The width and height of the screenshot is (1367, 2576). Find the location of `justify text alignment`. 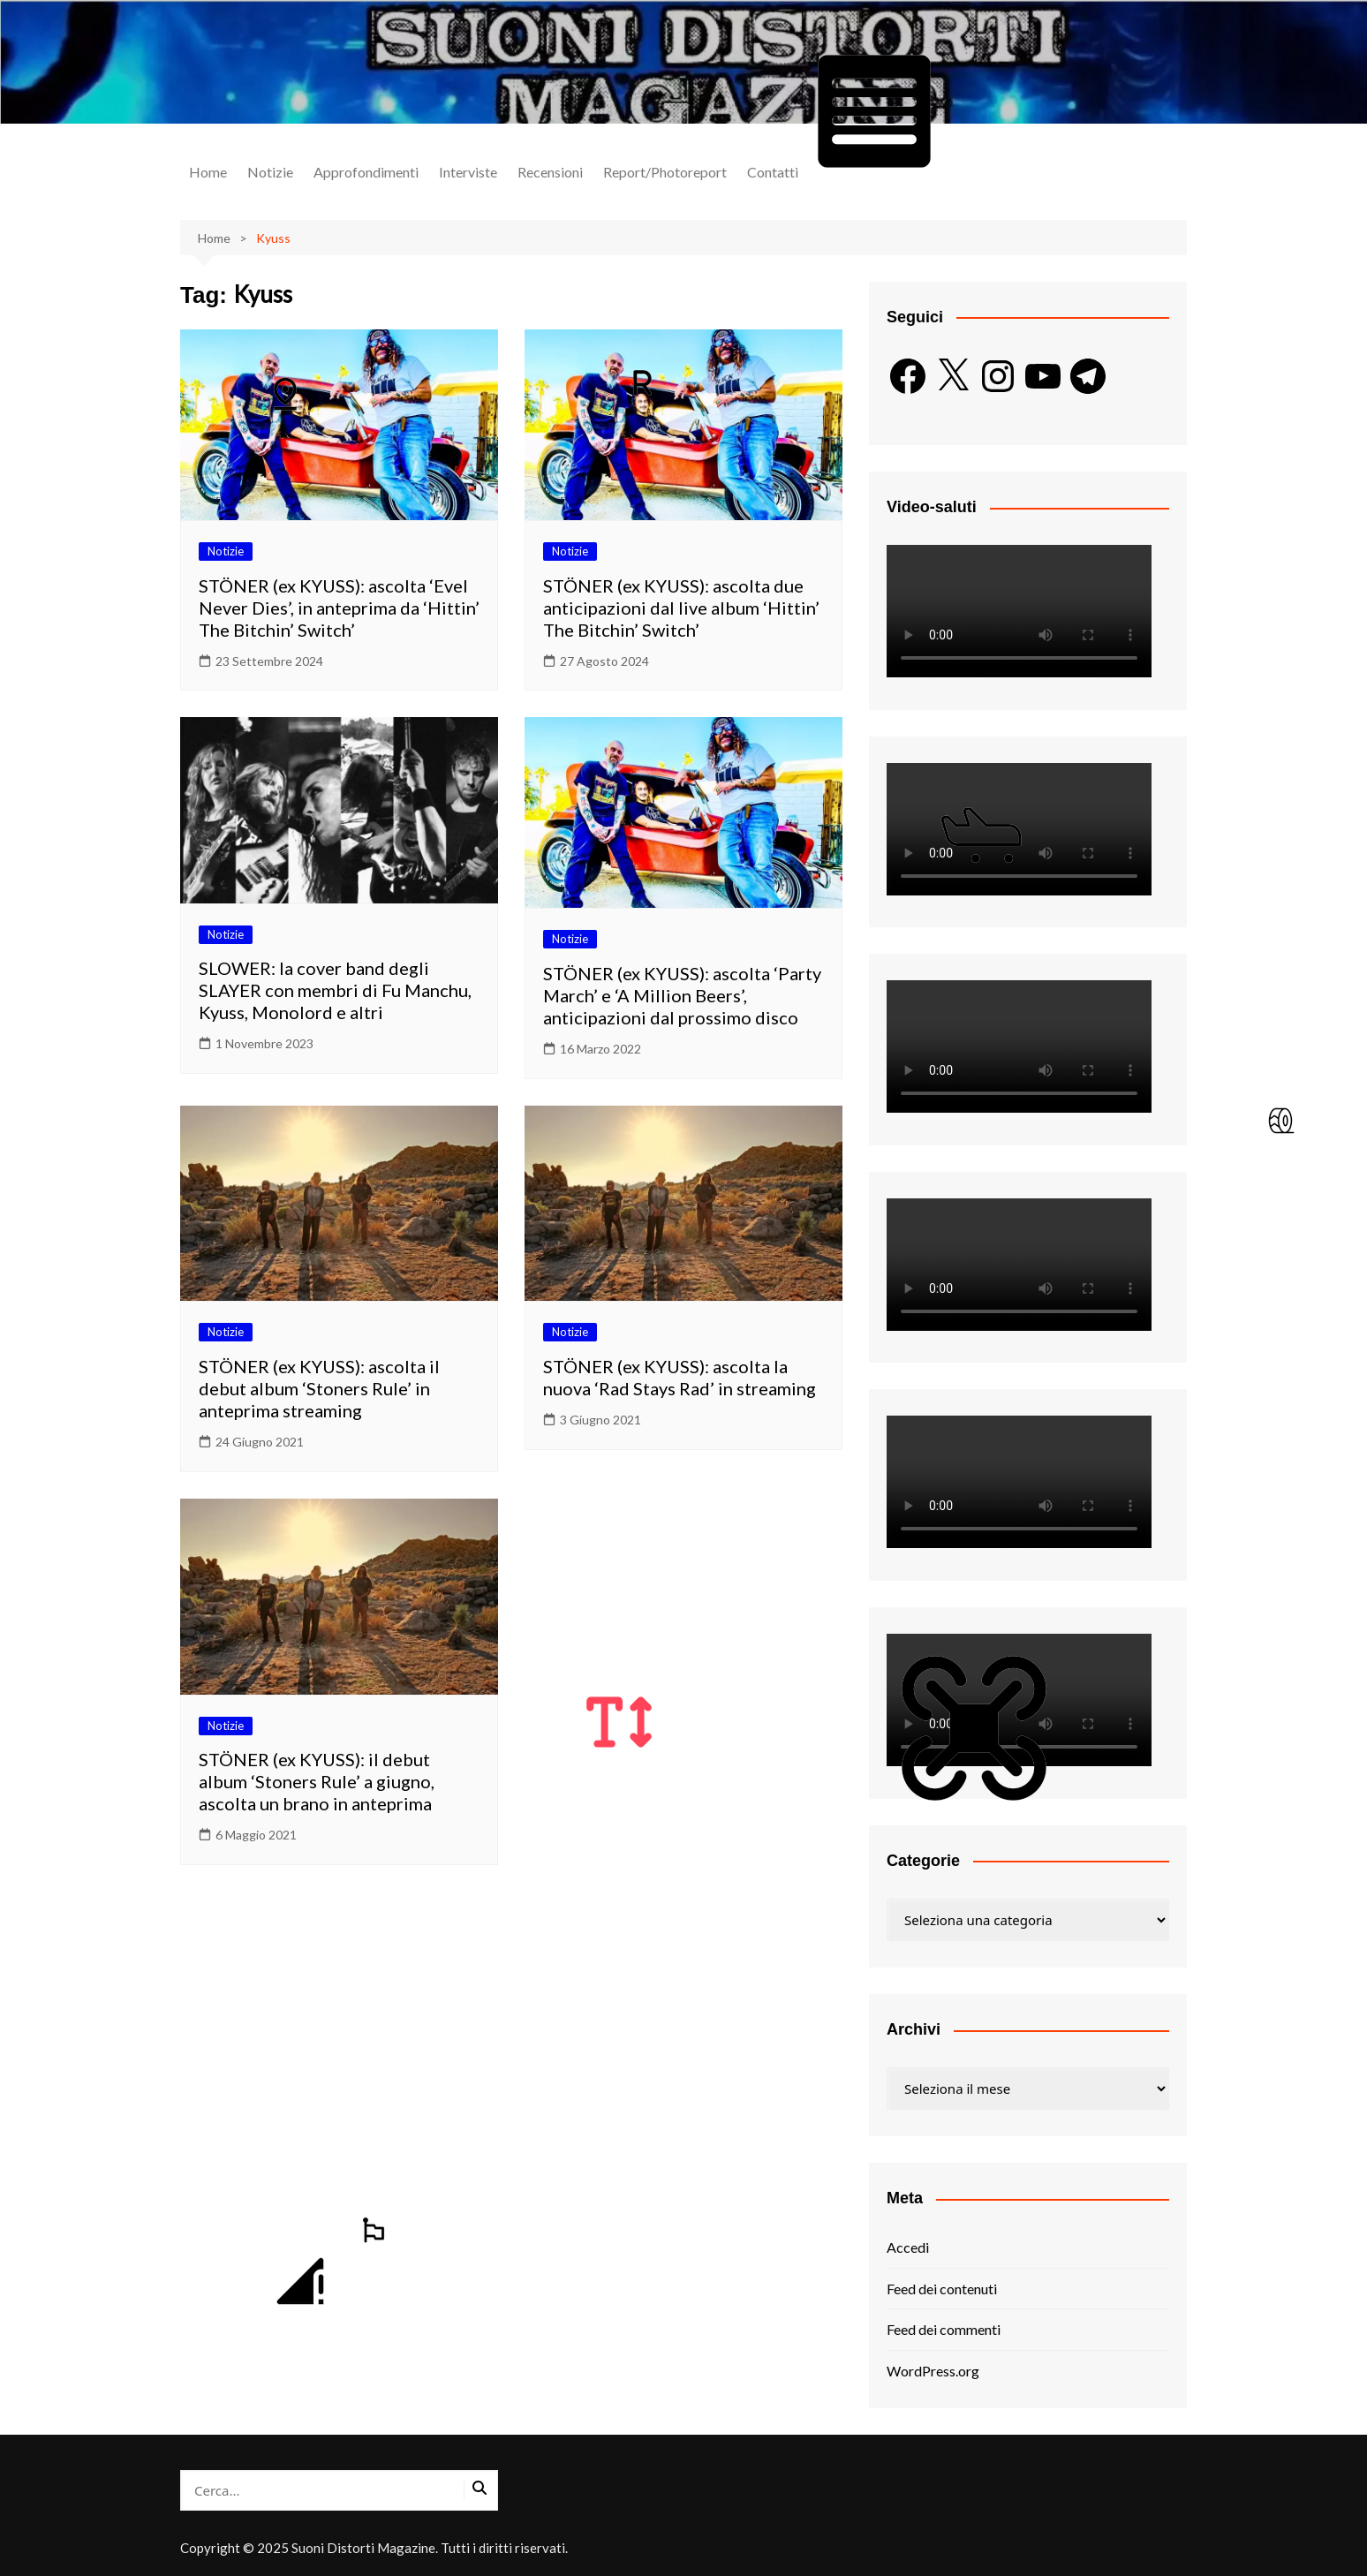

justify text alignment is located at coordinates (874, 111).